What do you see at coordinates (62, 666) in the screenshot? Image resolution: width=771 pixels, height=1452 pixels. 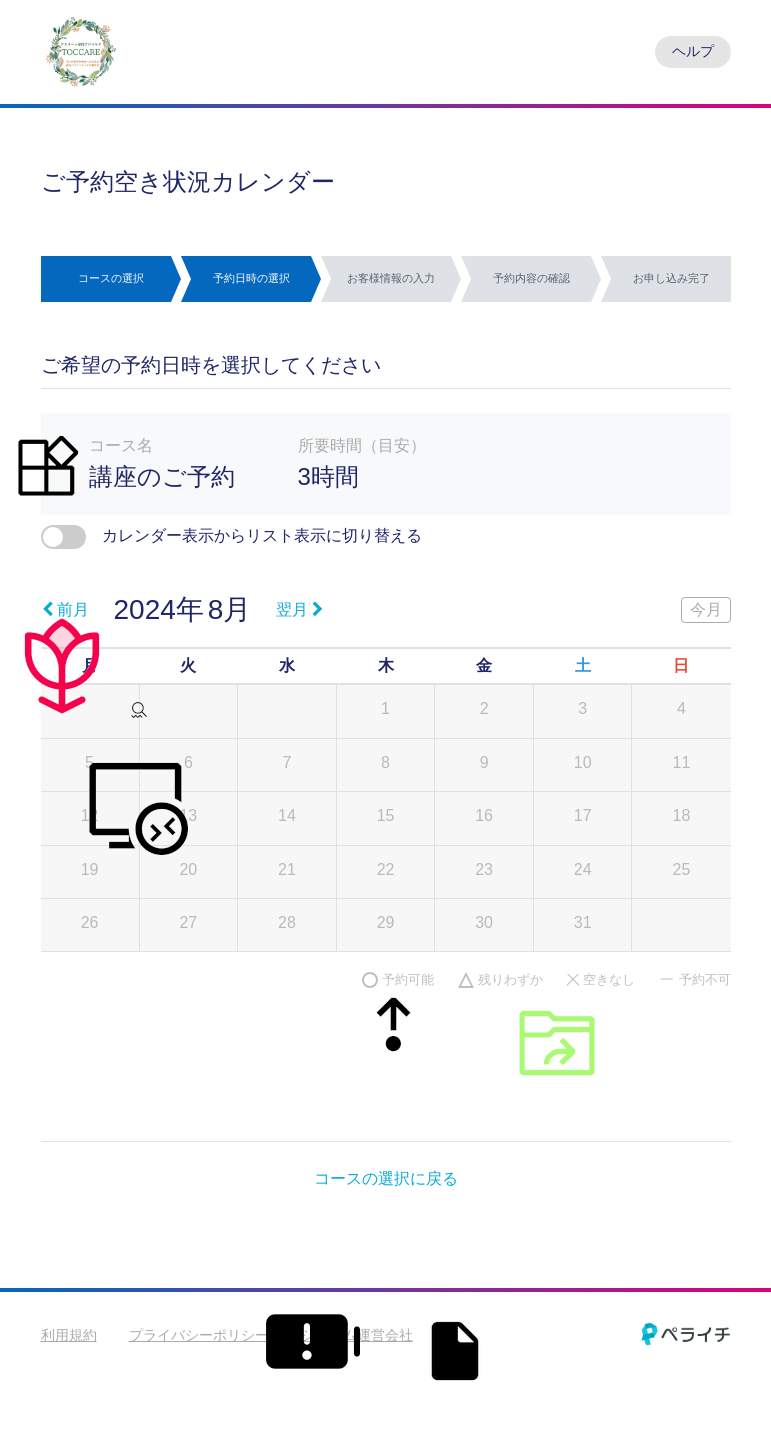 I see `access garden or plant care features` at bounding box center [62, 666].